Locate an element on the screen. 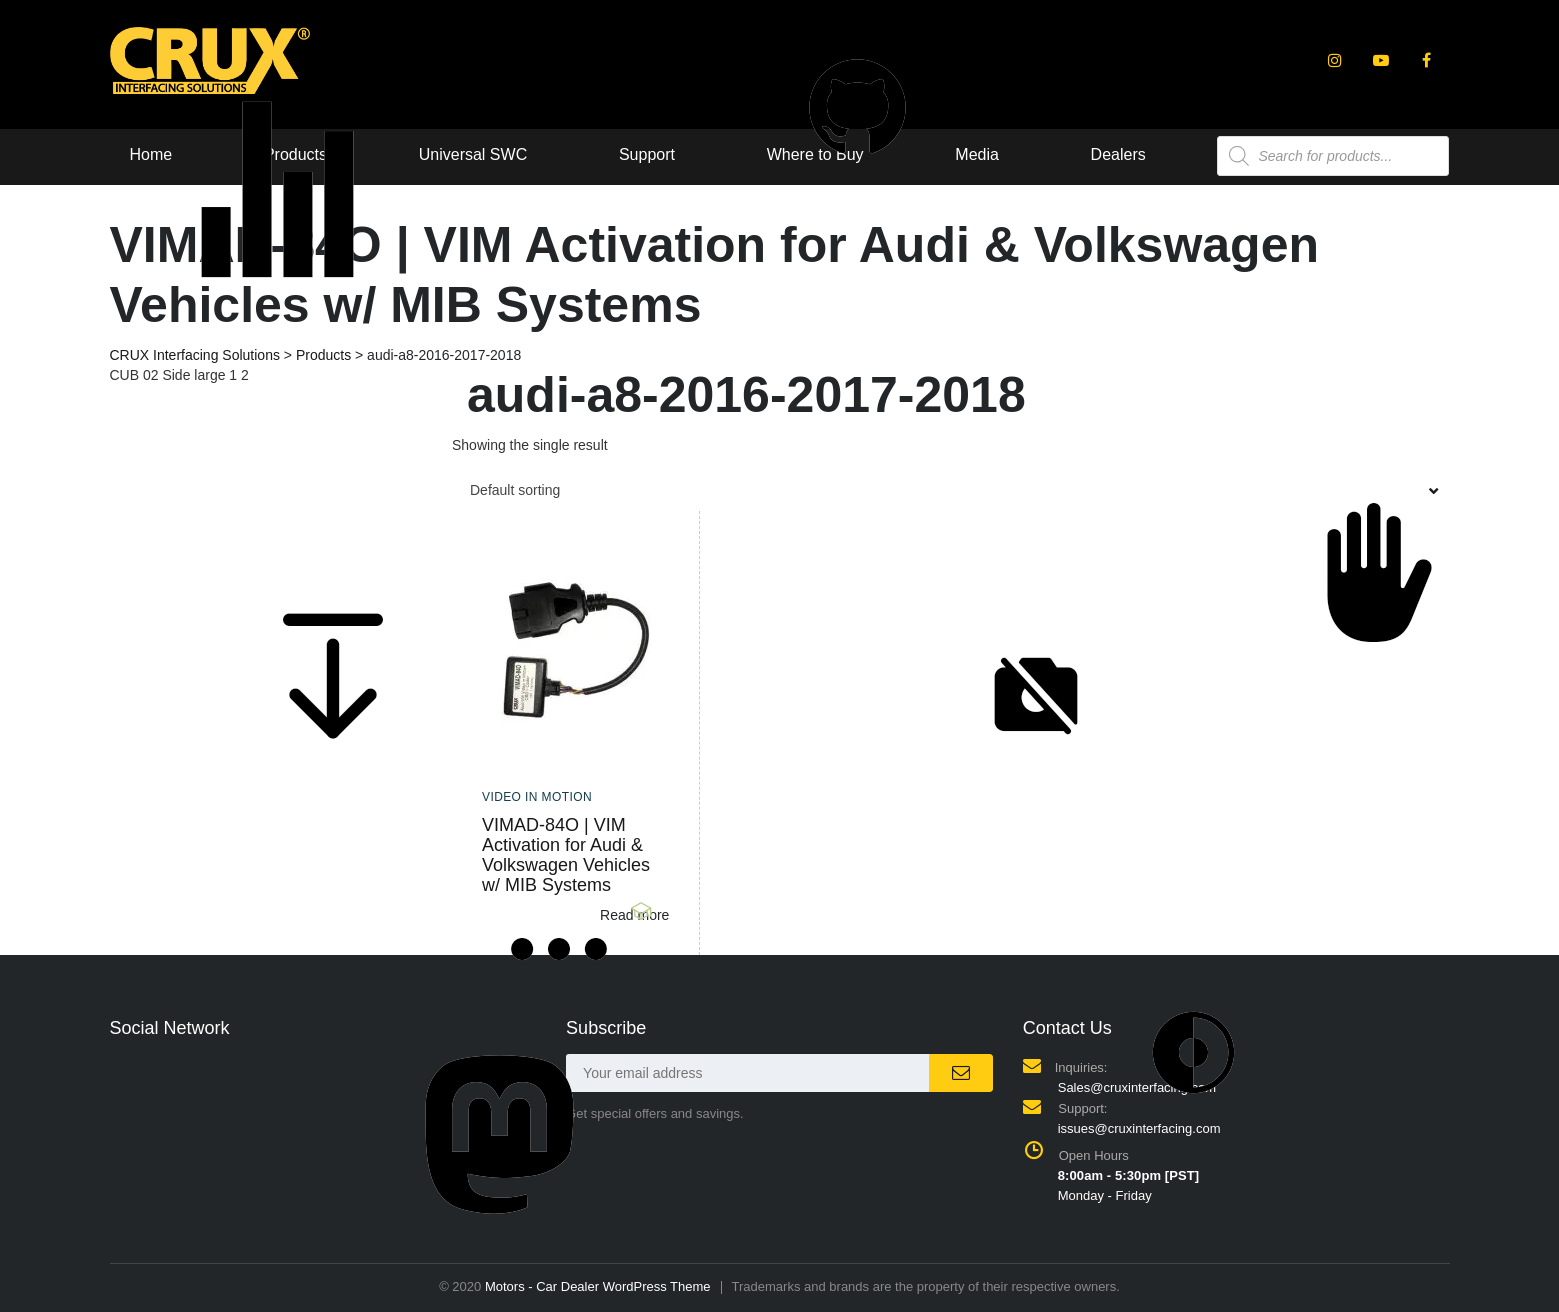  open more options menu is located at coordinates (559, 949).